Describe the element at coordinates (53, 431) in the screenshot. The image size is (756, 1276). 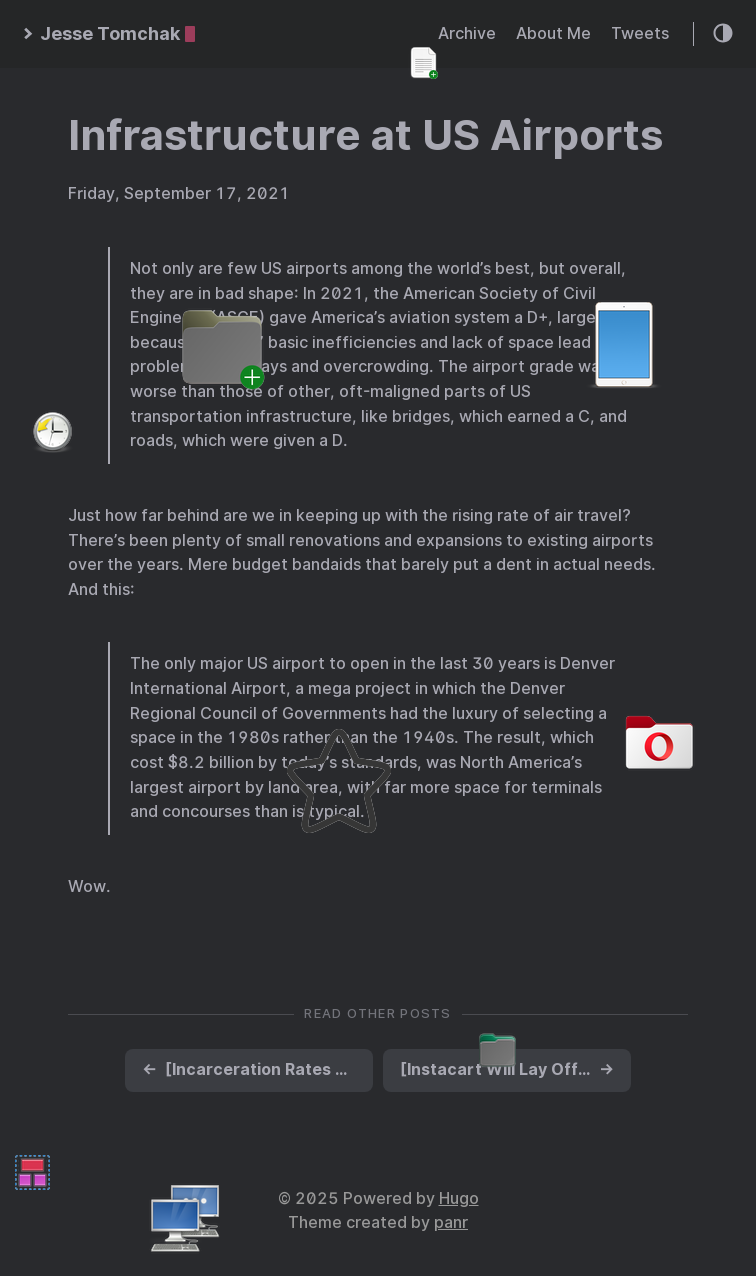
I see `open recently accessed documents` at that location.